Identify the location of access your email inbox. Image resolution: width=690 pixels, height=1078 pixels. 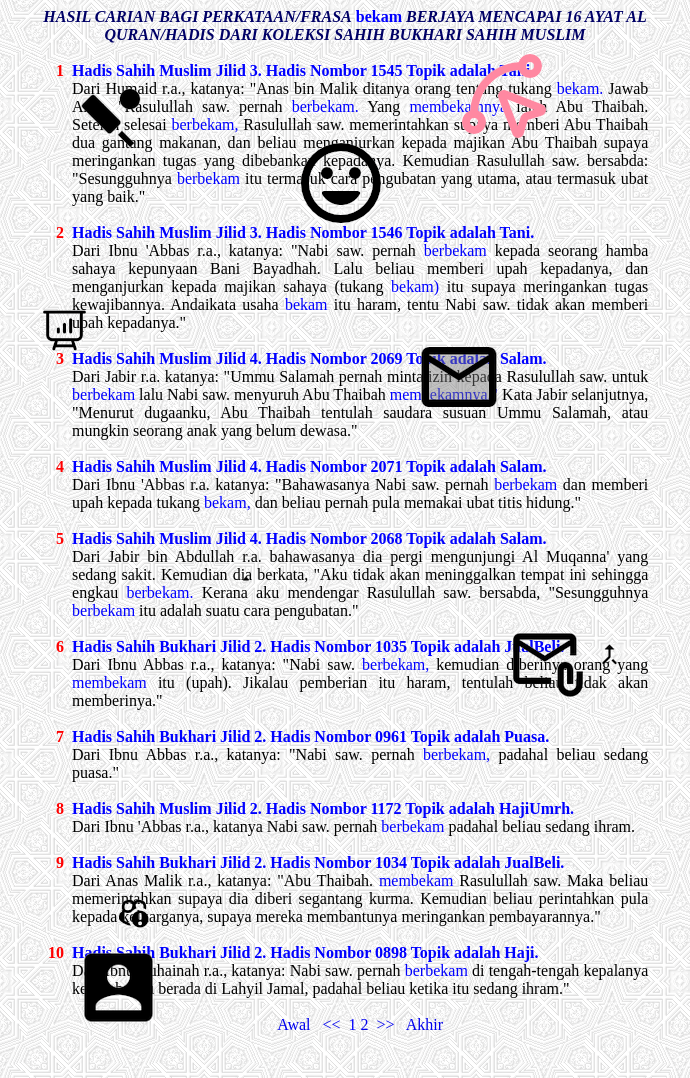
(459, 377).